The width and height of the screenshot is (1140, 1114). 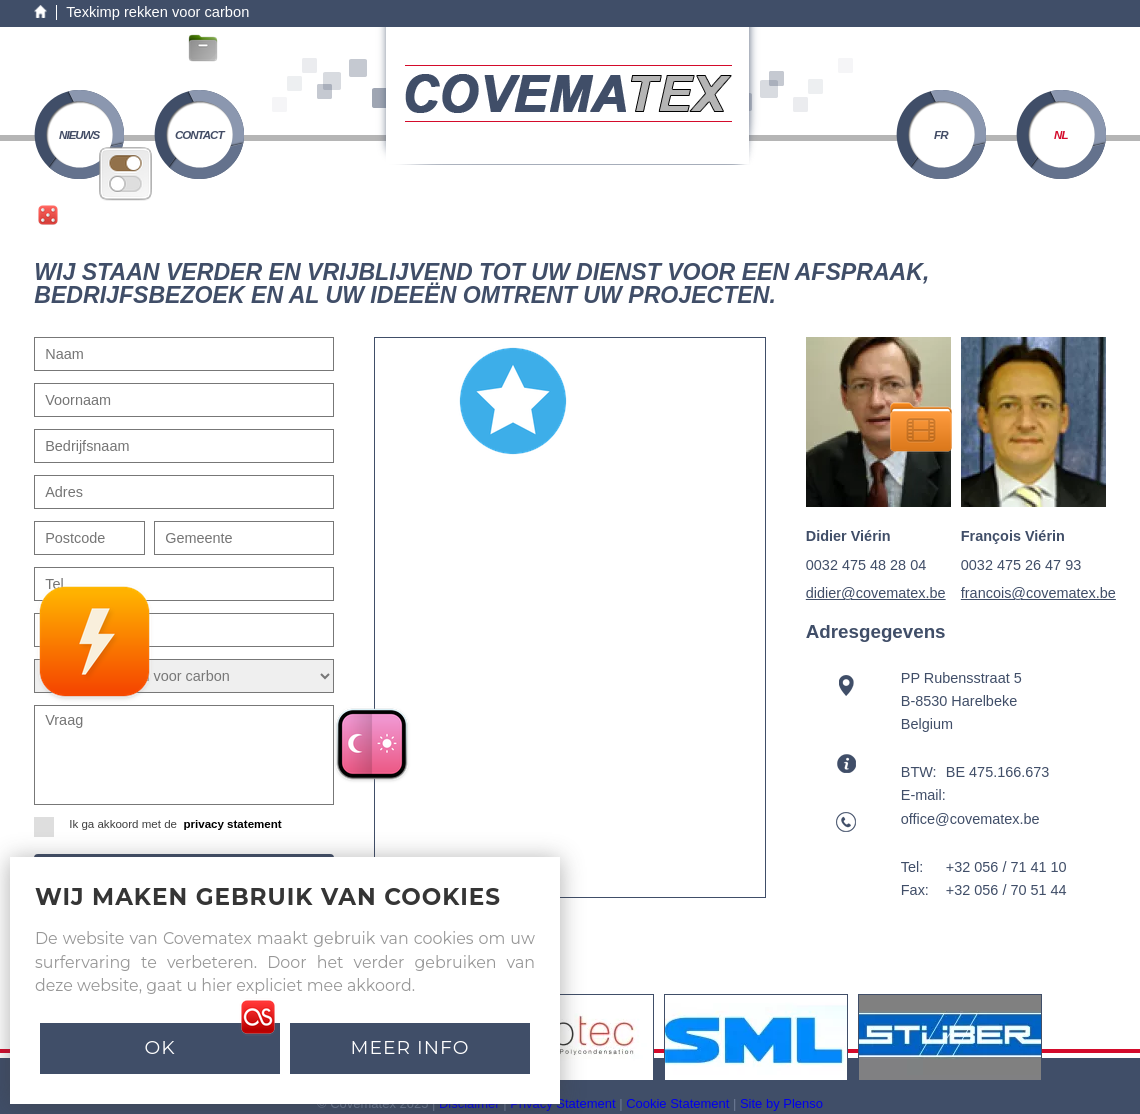 I want to click on indicates a favorited or starred item, so click(x=513, y=401).